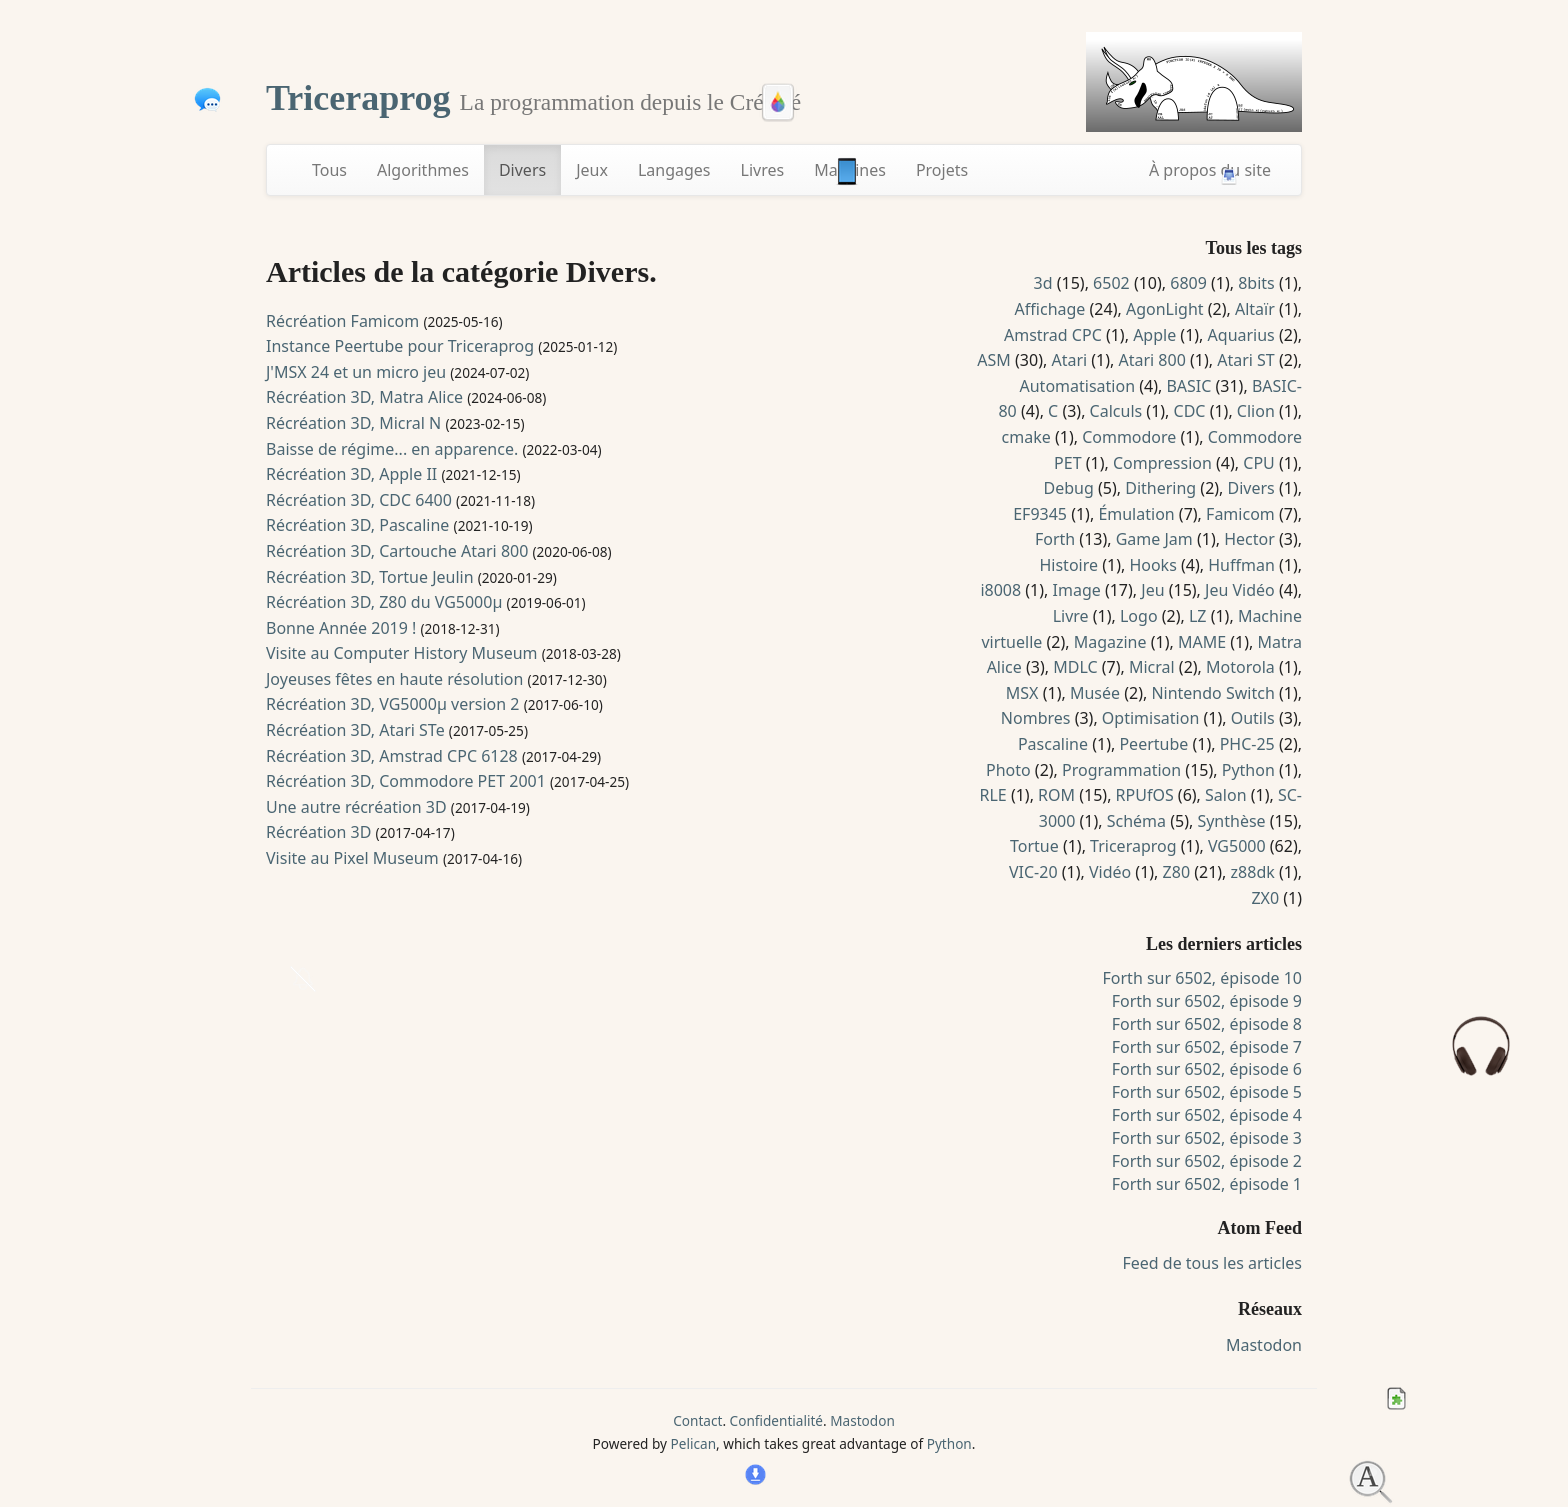 This screenshot has width=1568, height=1507. What do you see at coordinates (1229, 177) in the screenshot?
I see `access your email inbox` at bounding box center [1229, 177].